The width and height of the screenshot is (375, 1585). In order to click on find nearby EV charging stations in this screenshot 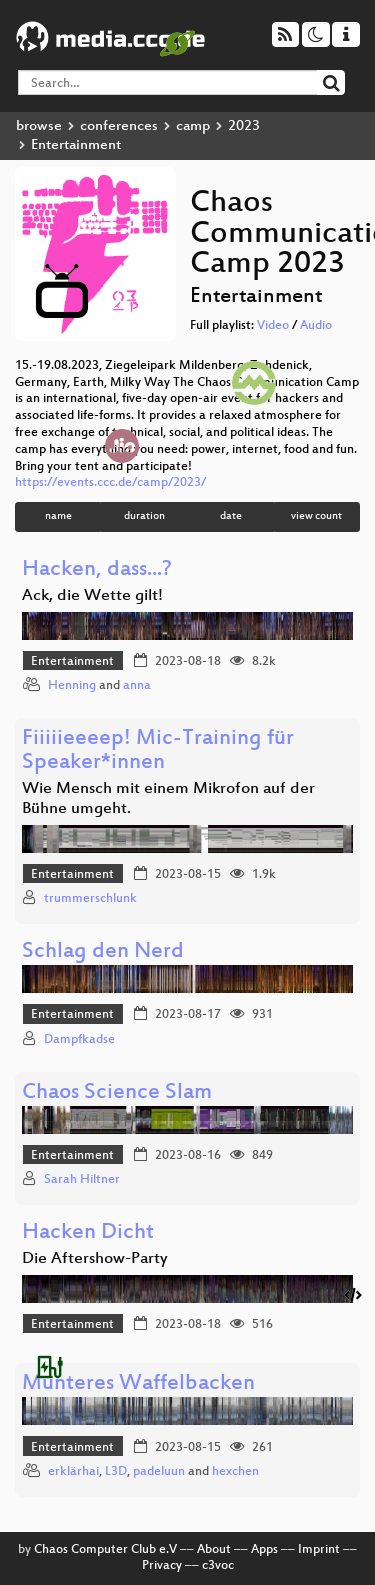, I will do `click(49, 1367)`.